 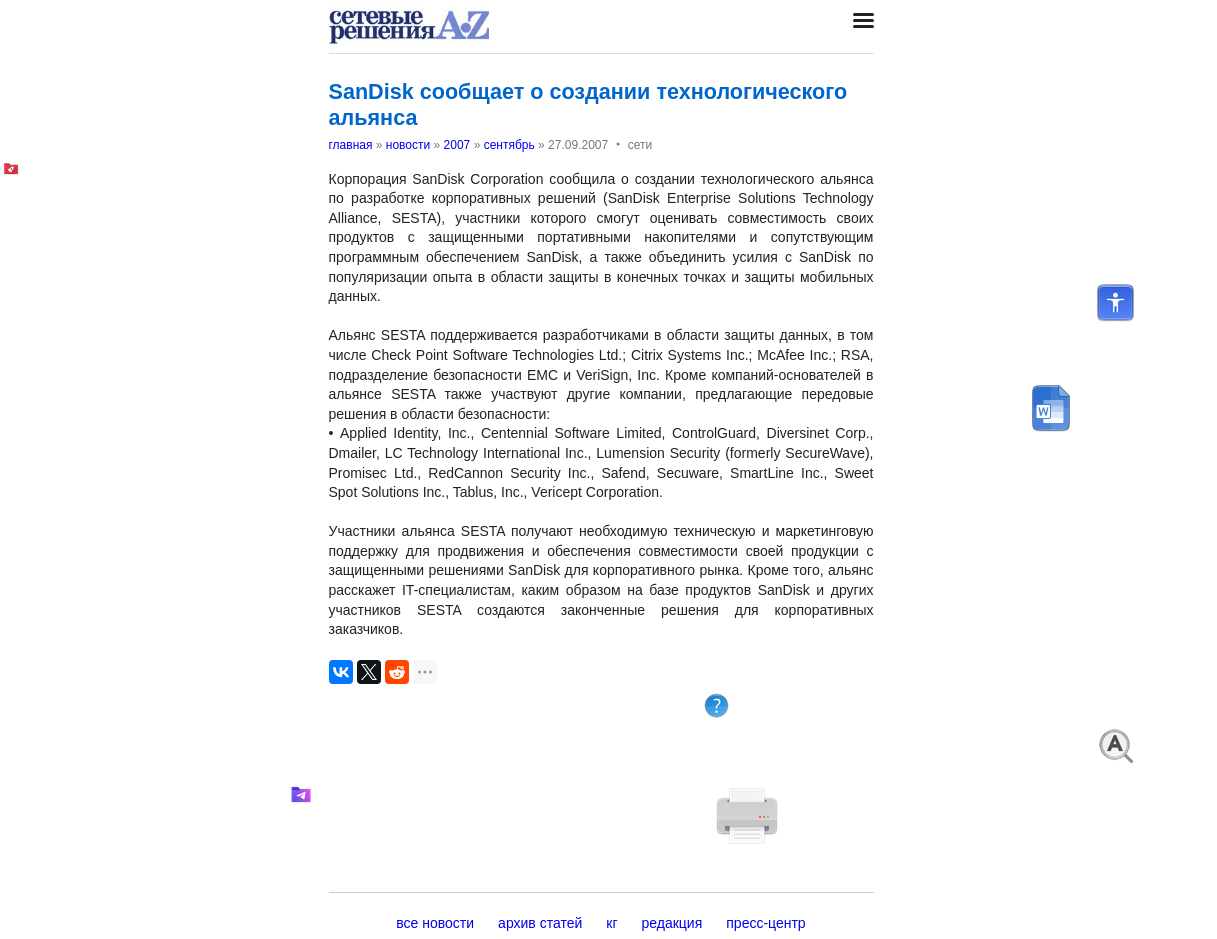 What do you see at coordinates (747, 816) in the screenshot?
I see `access printer settings and options` at bounding box center [747, 816].